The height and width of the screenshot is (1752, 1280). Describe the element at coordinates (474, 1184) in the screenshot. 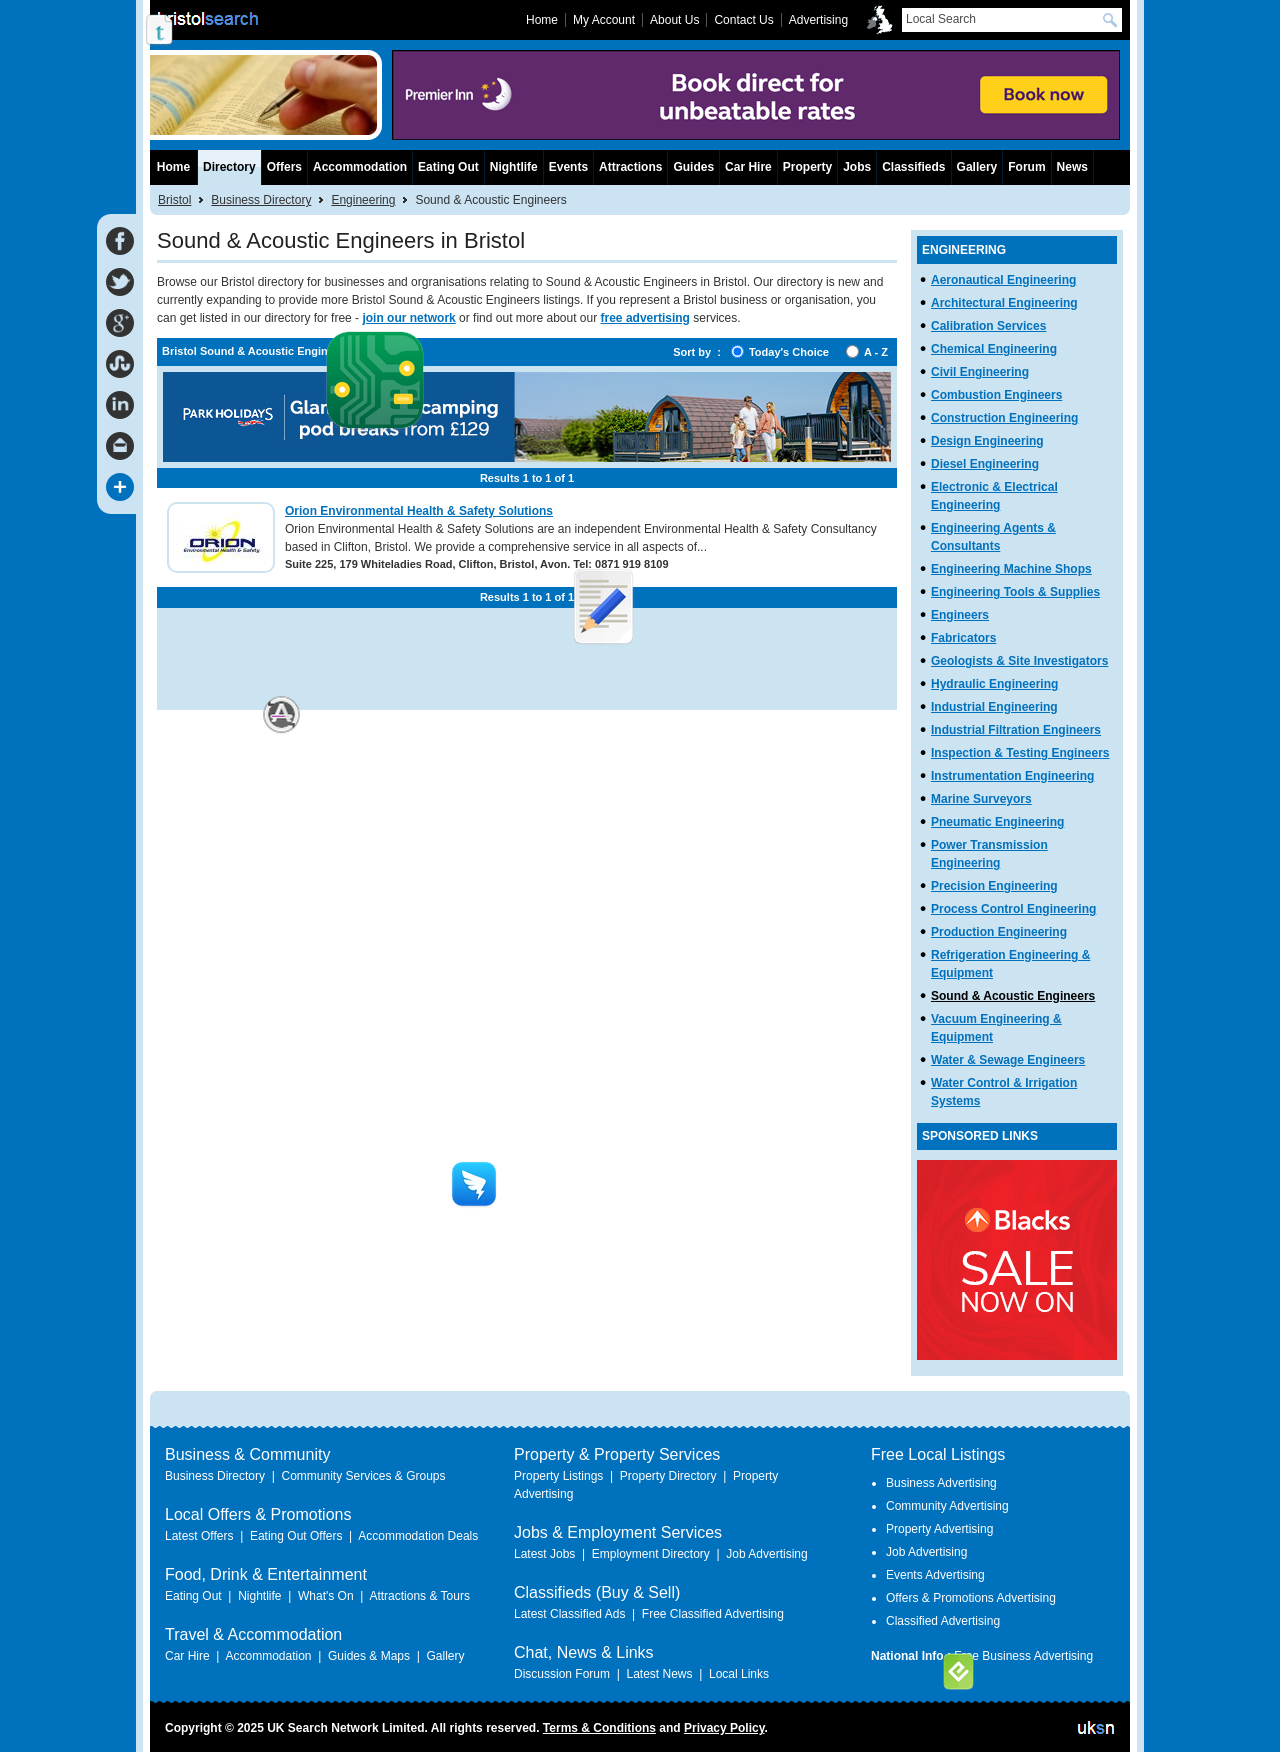

I see `open dingtalk messaging app` at that location.